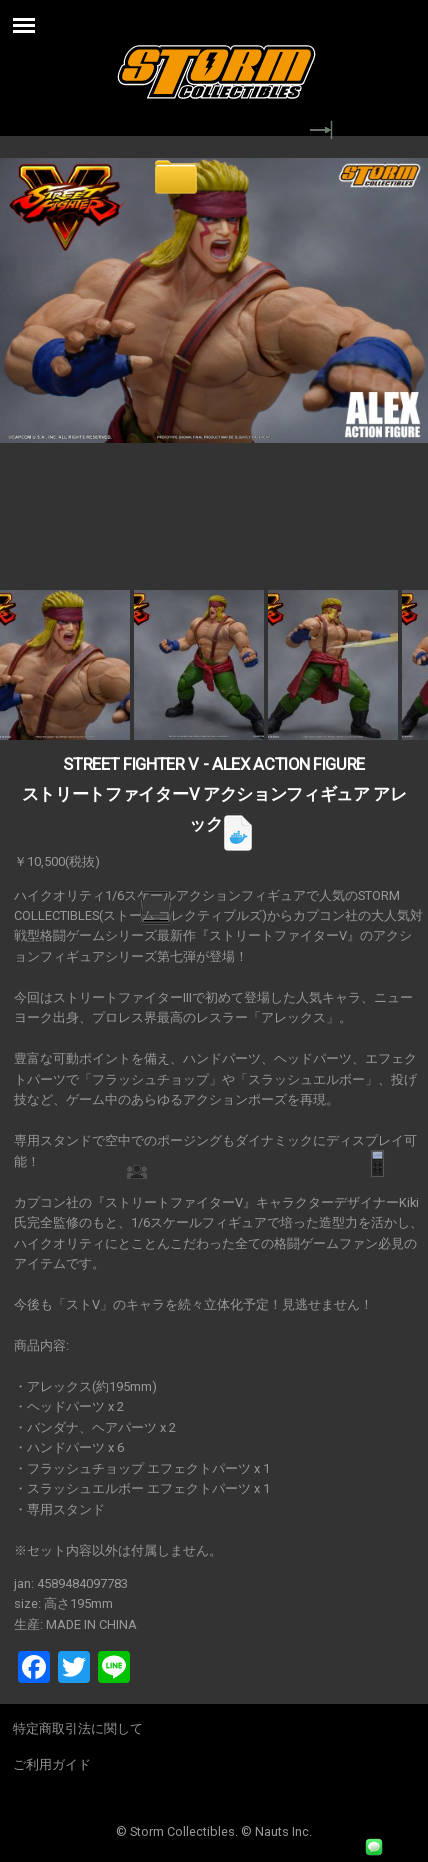  I want to click on indicates shared access with all users, so click(137, 1170).